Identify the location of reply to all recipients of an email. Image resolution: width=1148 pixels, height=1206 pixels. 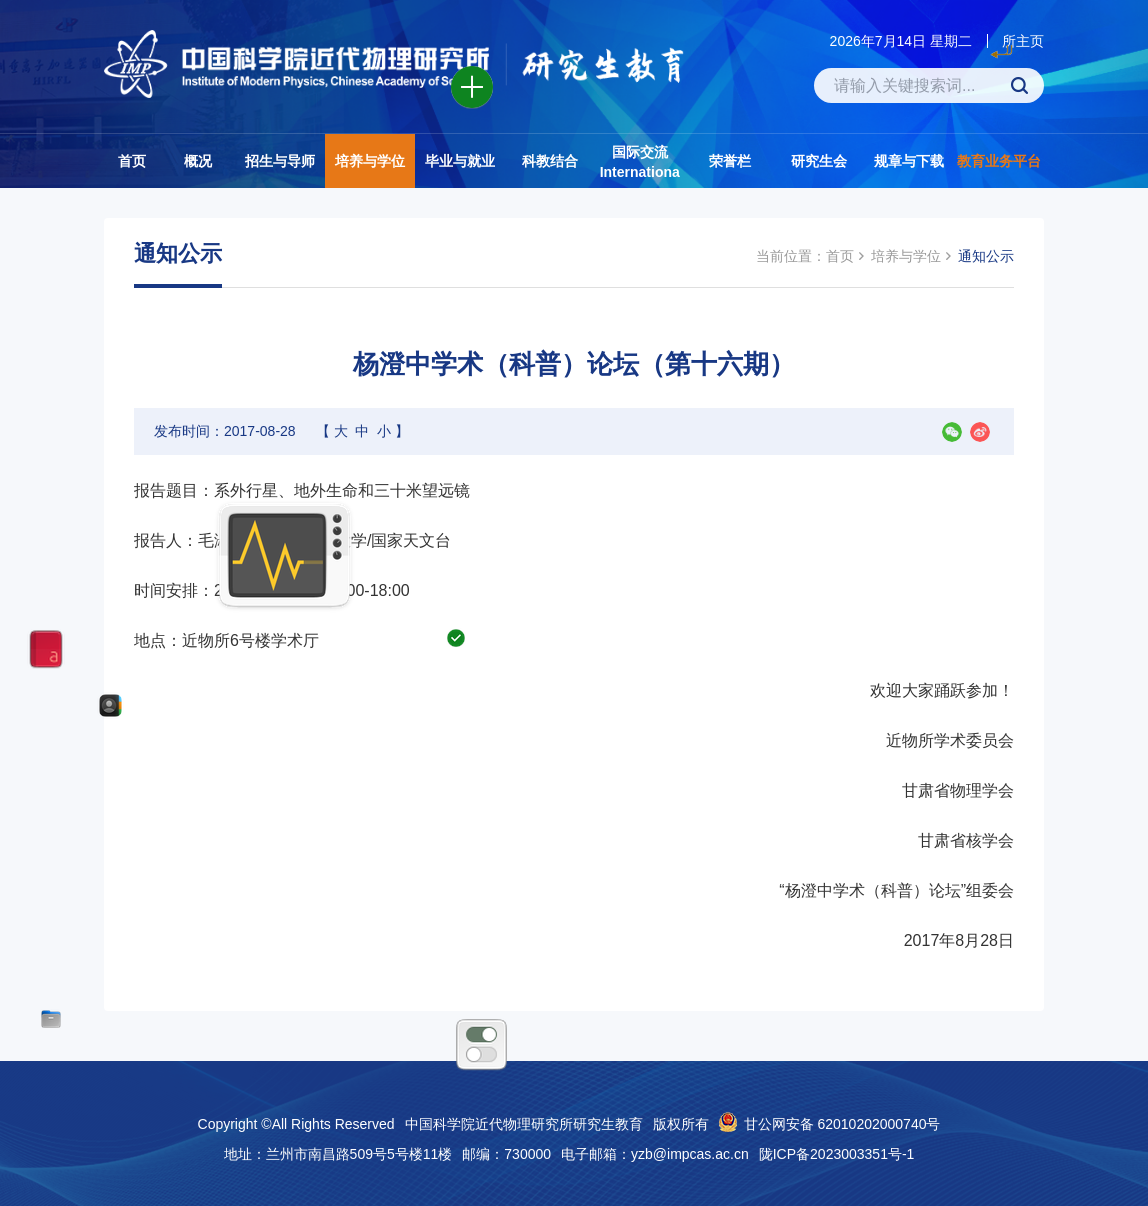
(1001, 50).